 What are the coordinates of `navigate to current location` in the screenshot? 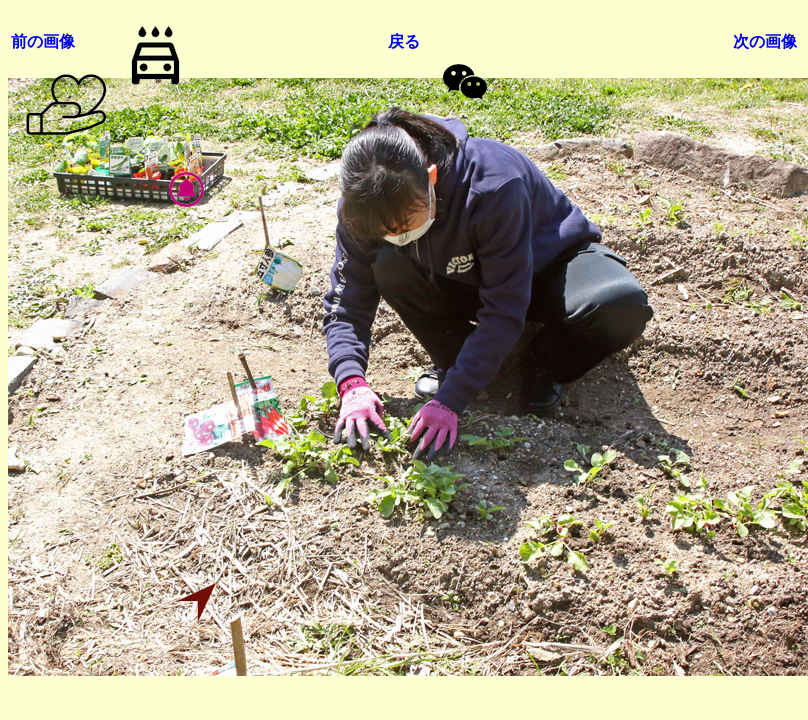 It's located at (196, 602).